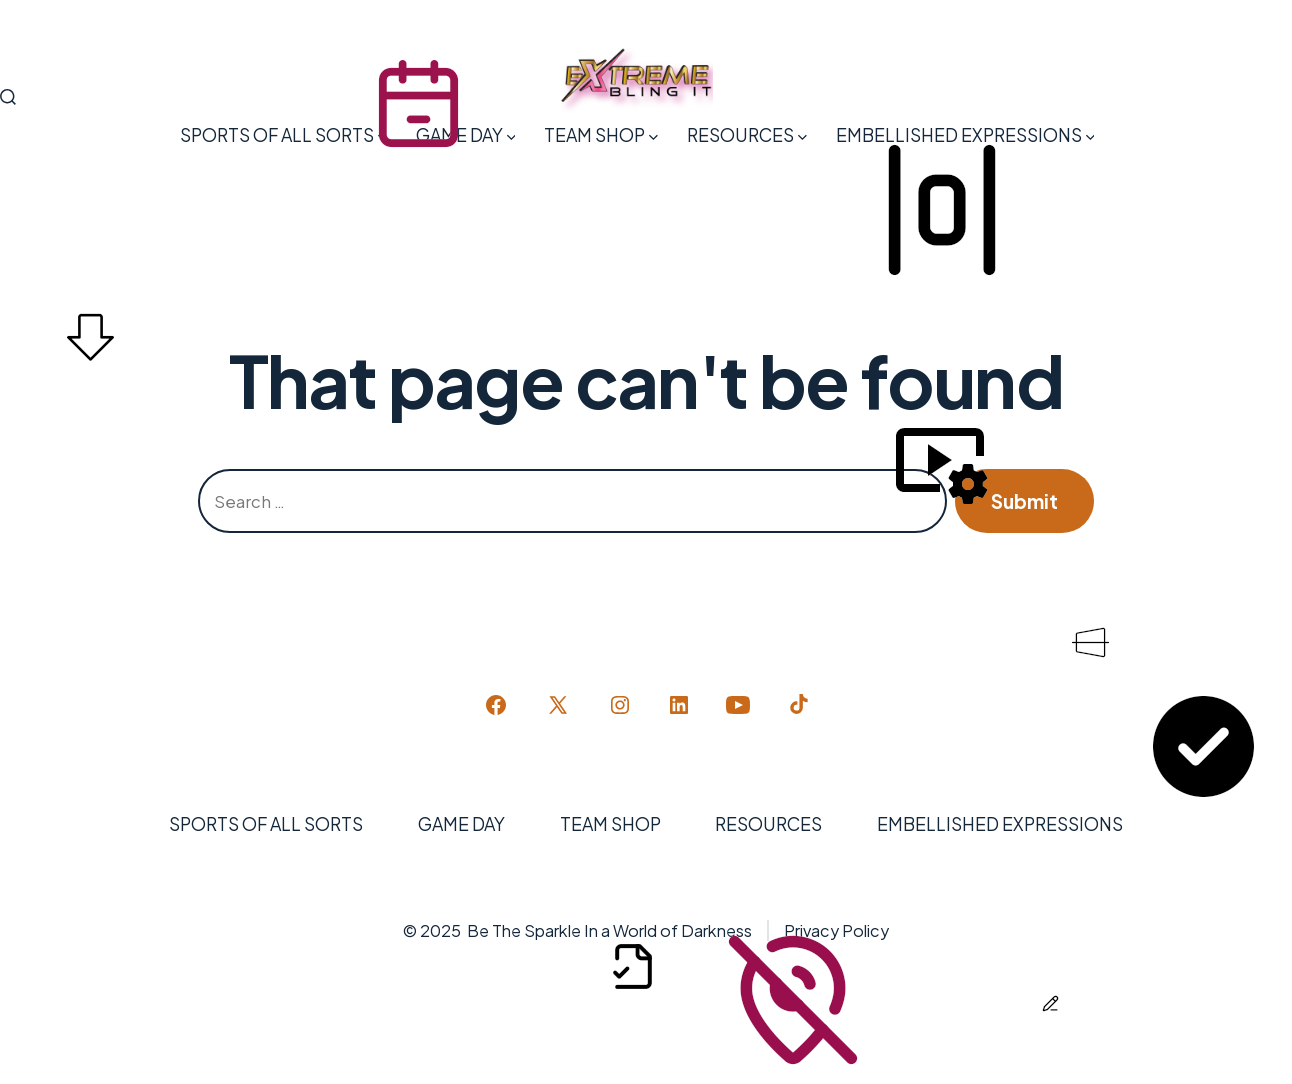 The width and height of the screenshot is (1292, 1084). I want to click on download a file or content, so click(90, 335).